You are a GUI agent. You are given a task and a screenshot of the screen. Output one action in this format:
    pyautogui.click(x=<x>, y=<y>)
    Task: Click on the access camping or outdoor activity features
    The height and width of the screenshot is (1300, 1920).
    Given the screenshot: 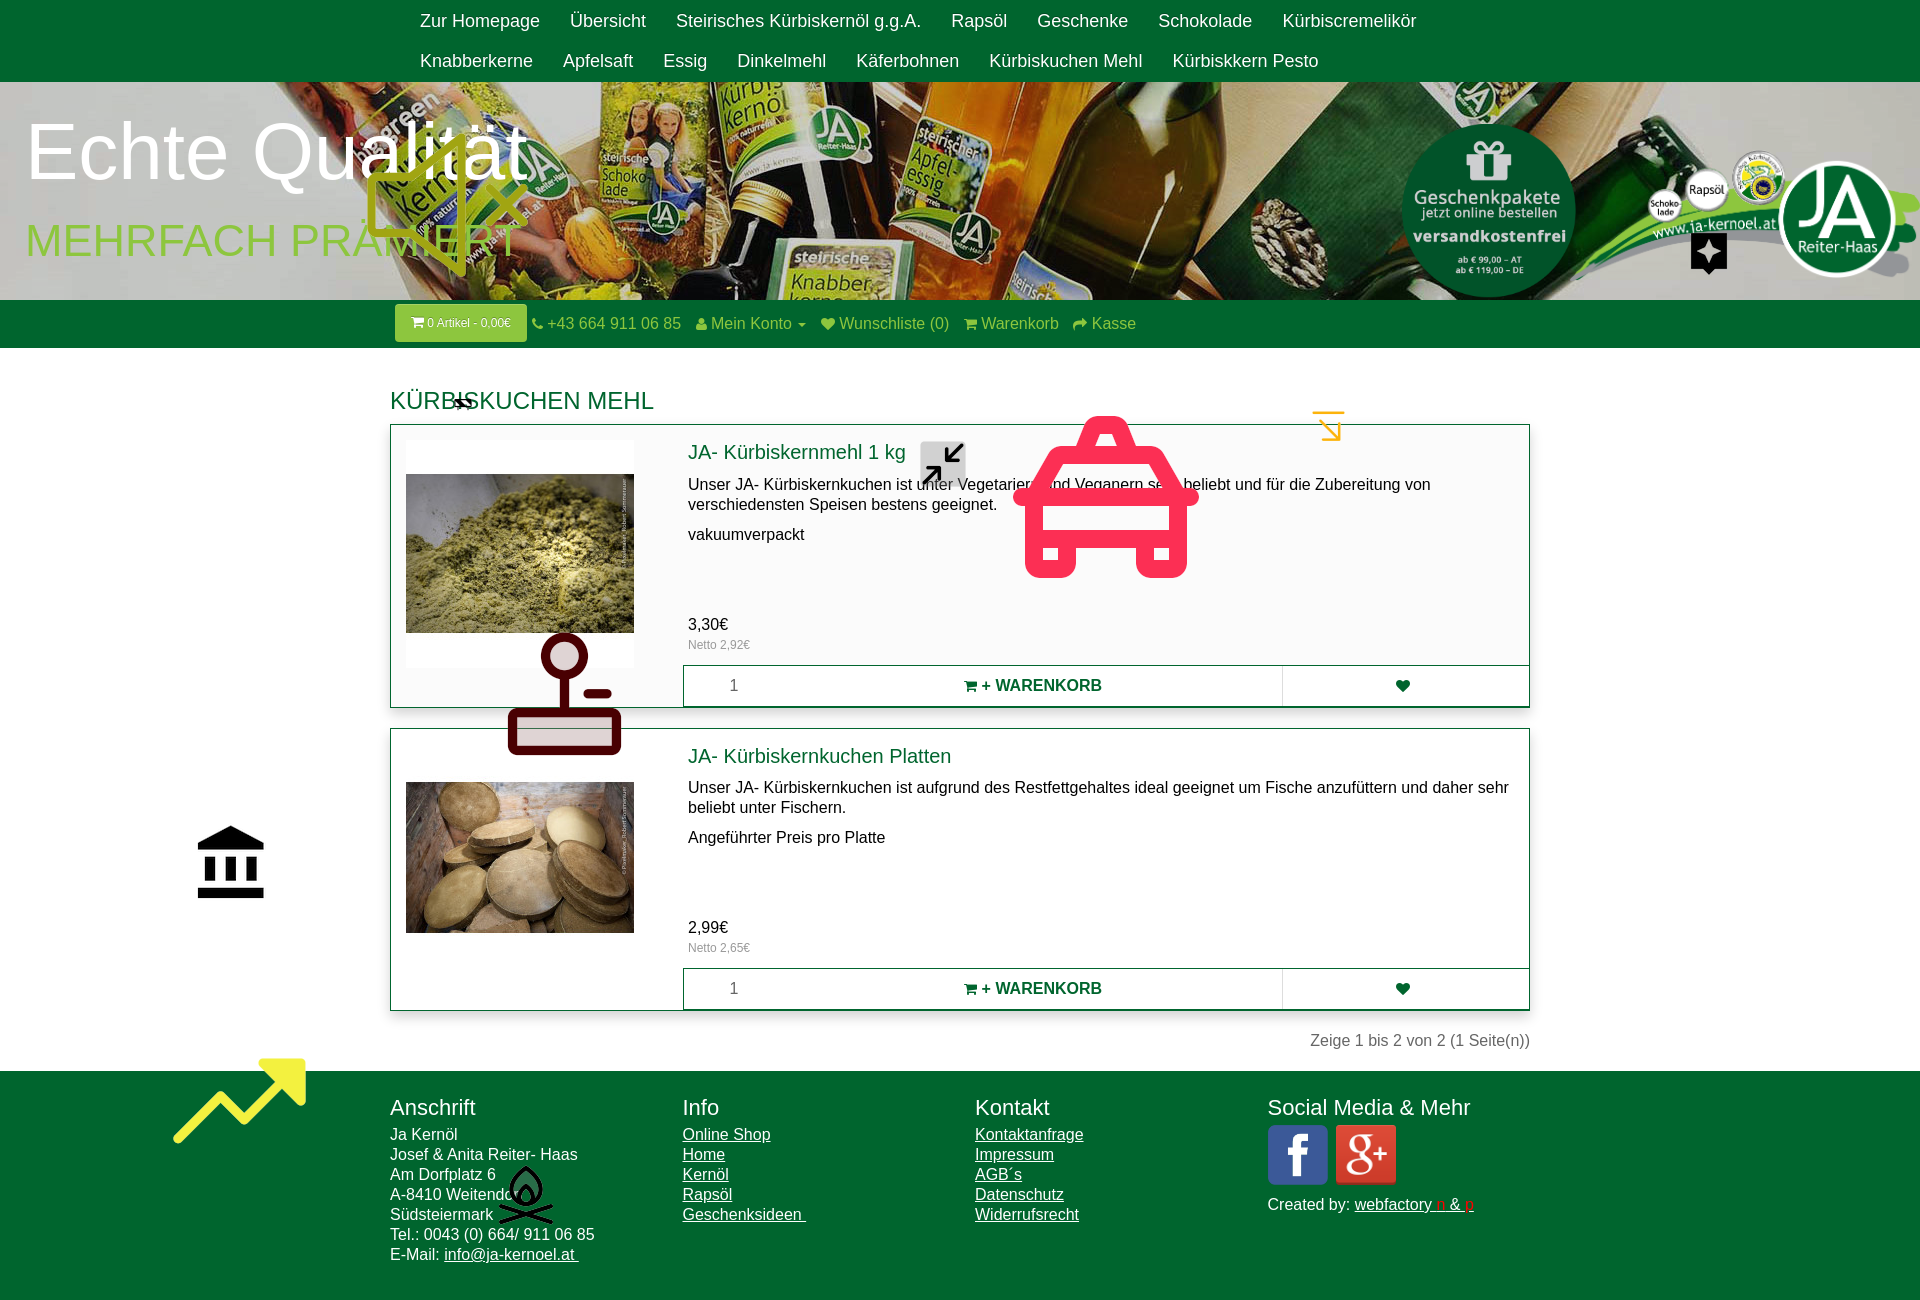 What is the action you would take?
    pyautogui.click(x=526, y=1195)
    